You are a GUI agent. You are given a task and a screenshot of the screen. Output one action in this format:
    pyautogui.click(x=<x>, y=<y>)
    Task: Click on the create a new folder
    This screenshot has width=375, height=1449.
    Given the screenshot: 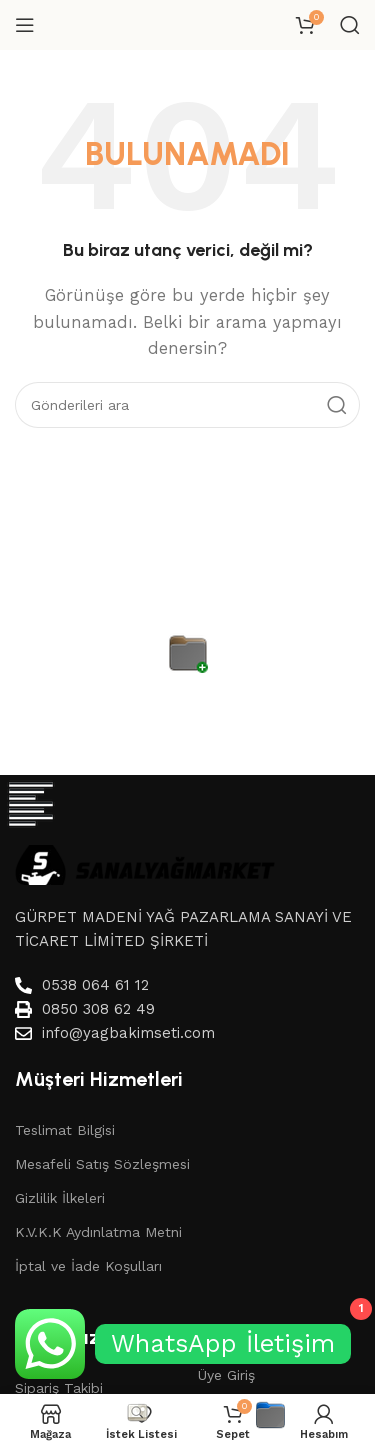 What is the action you would take?
    pyautogui.click(x=188, y=653)
    